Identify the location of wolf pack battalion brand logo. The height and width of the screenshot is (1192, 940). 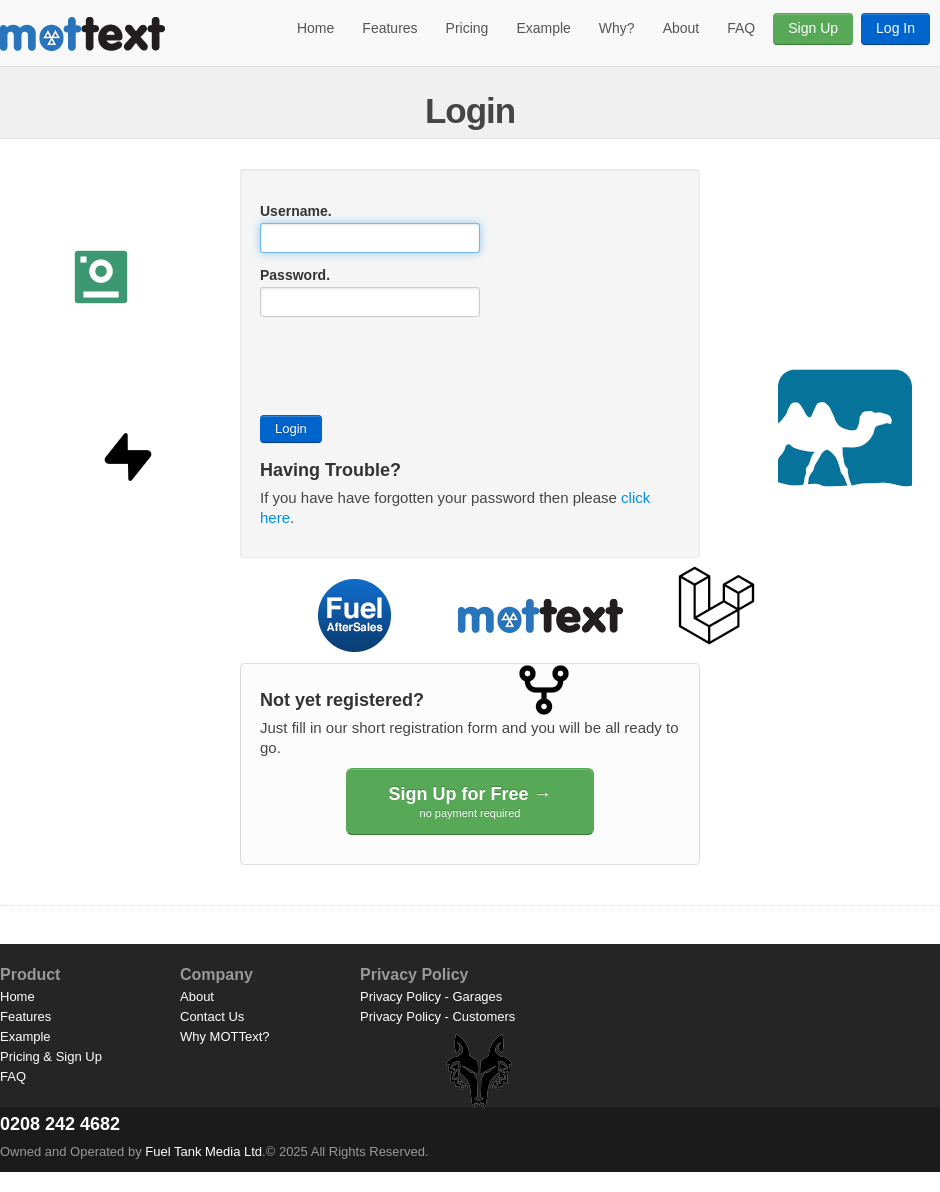
(479, 1071).